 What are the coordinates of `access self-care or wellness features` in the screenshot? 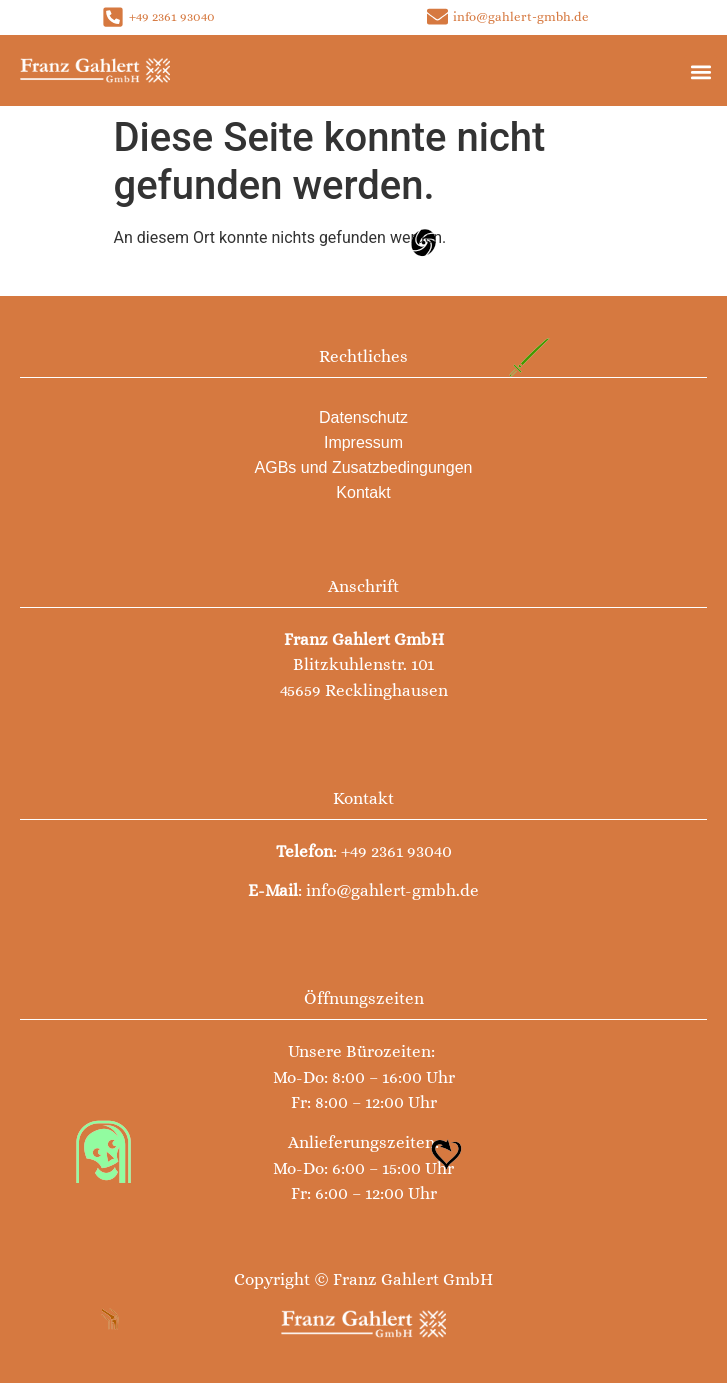 It's located at (446, 1154).